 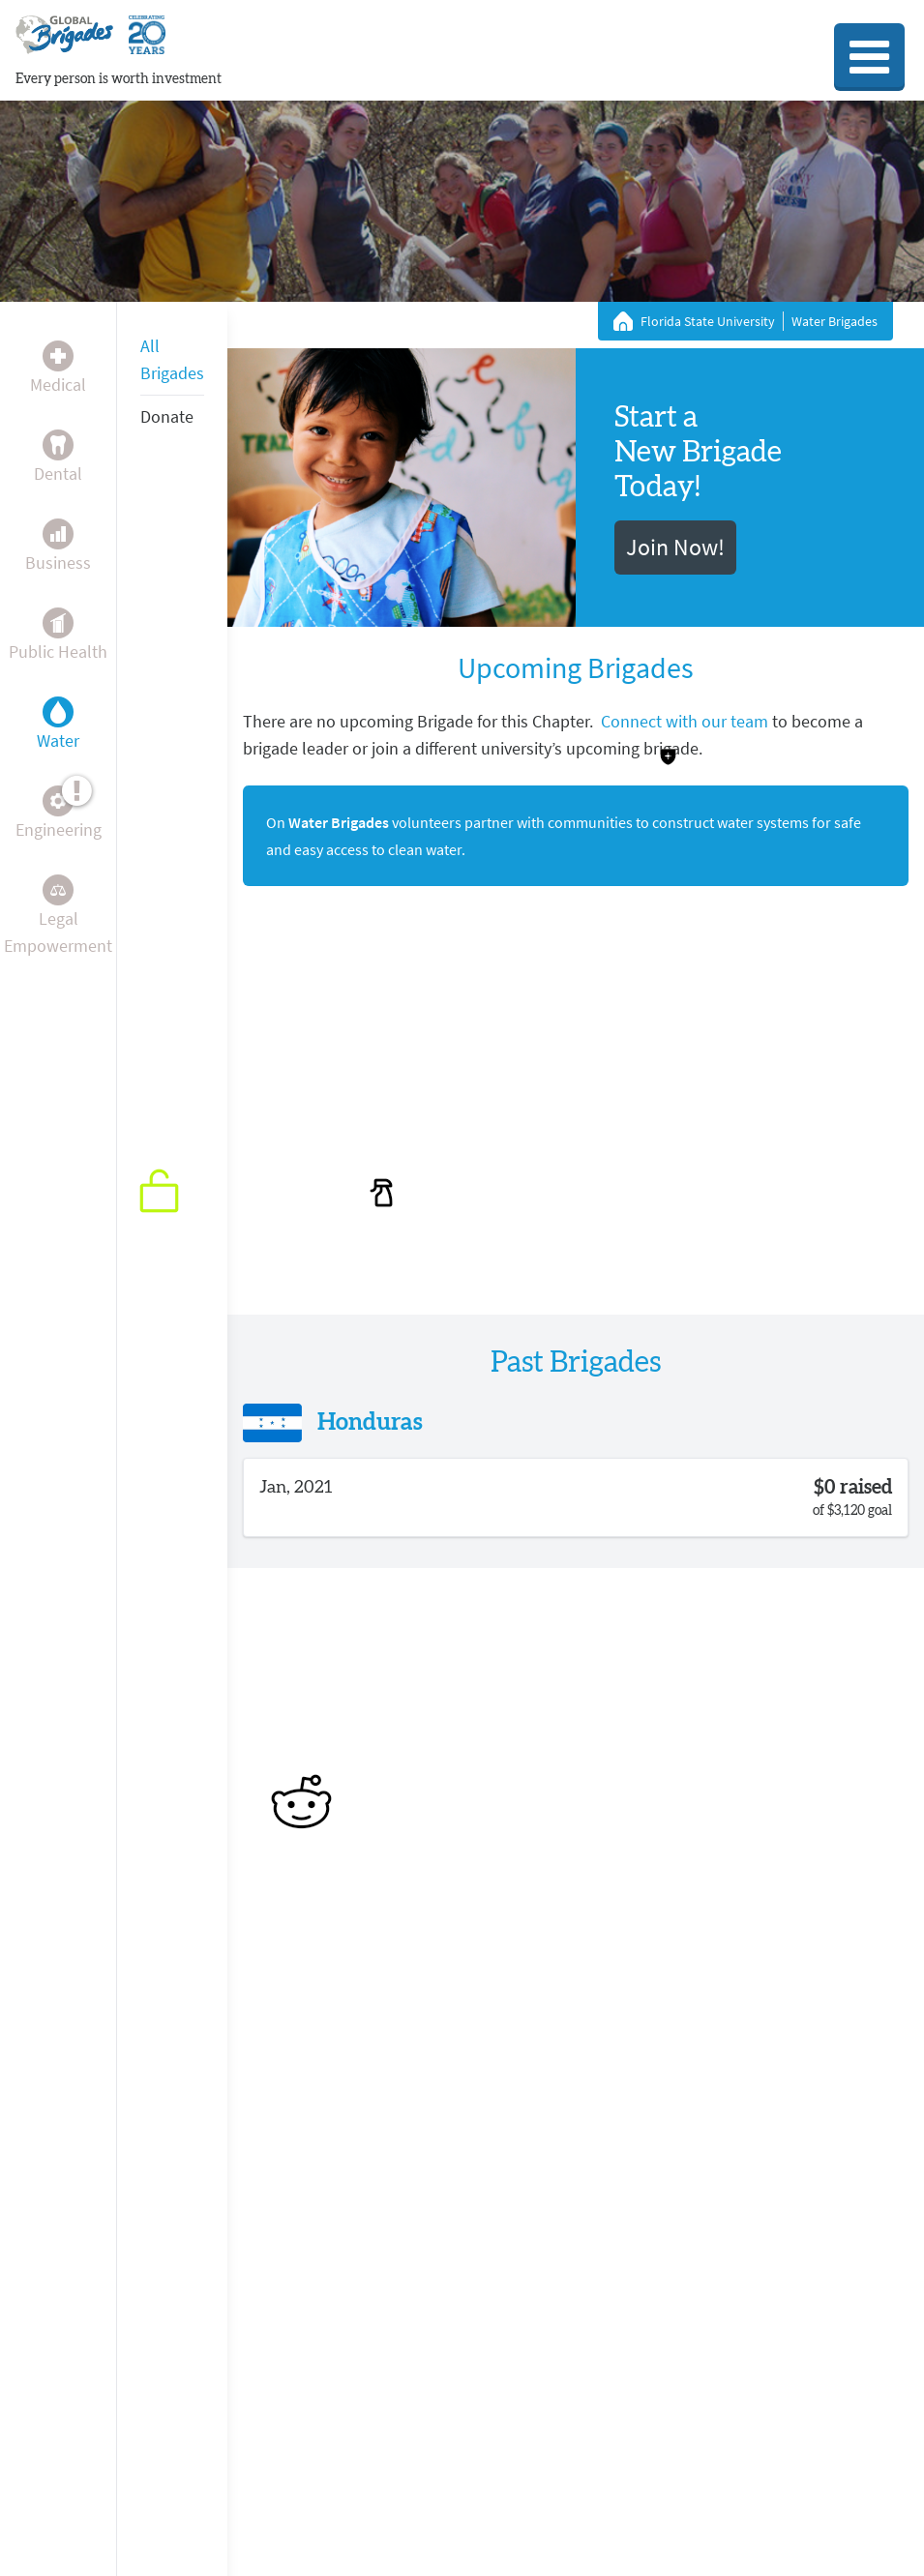 I want to click on open the Reddit app, so click(x=301, y=1804).